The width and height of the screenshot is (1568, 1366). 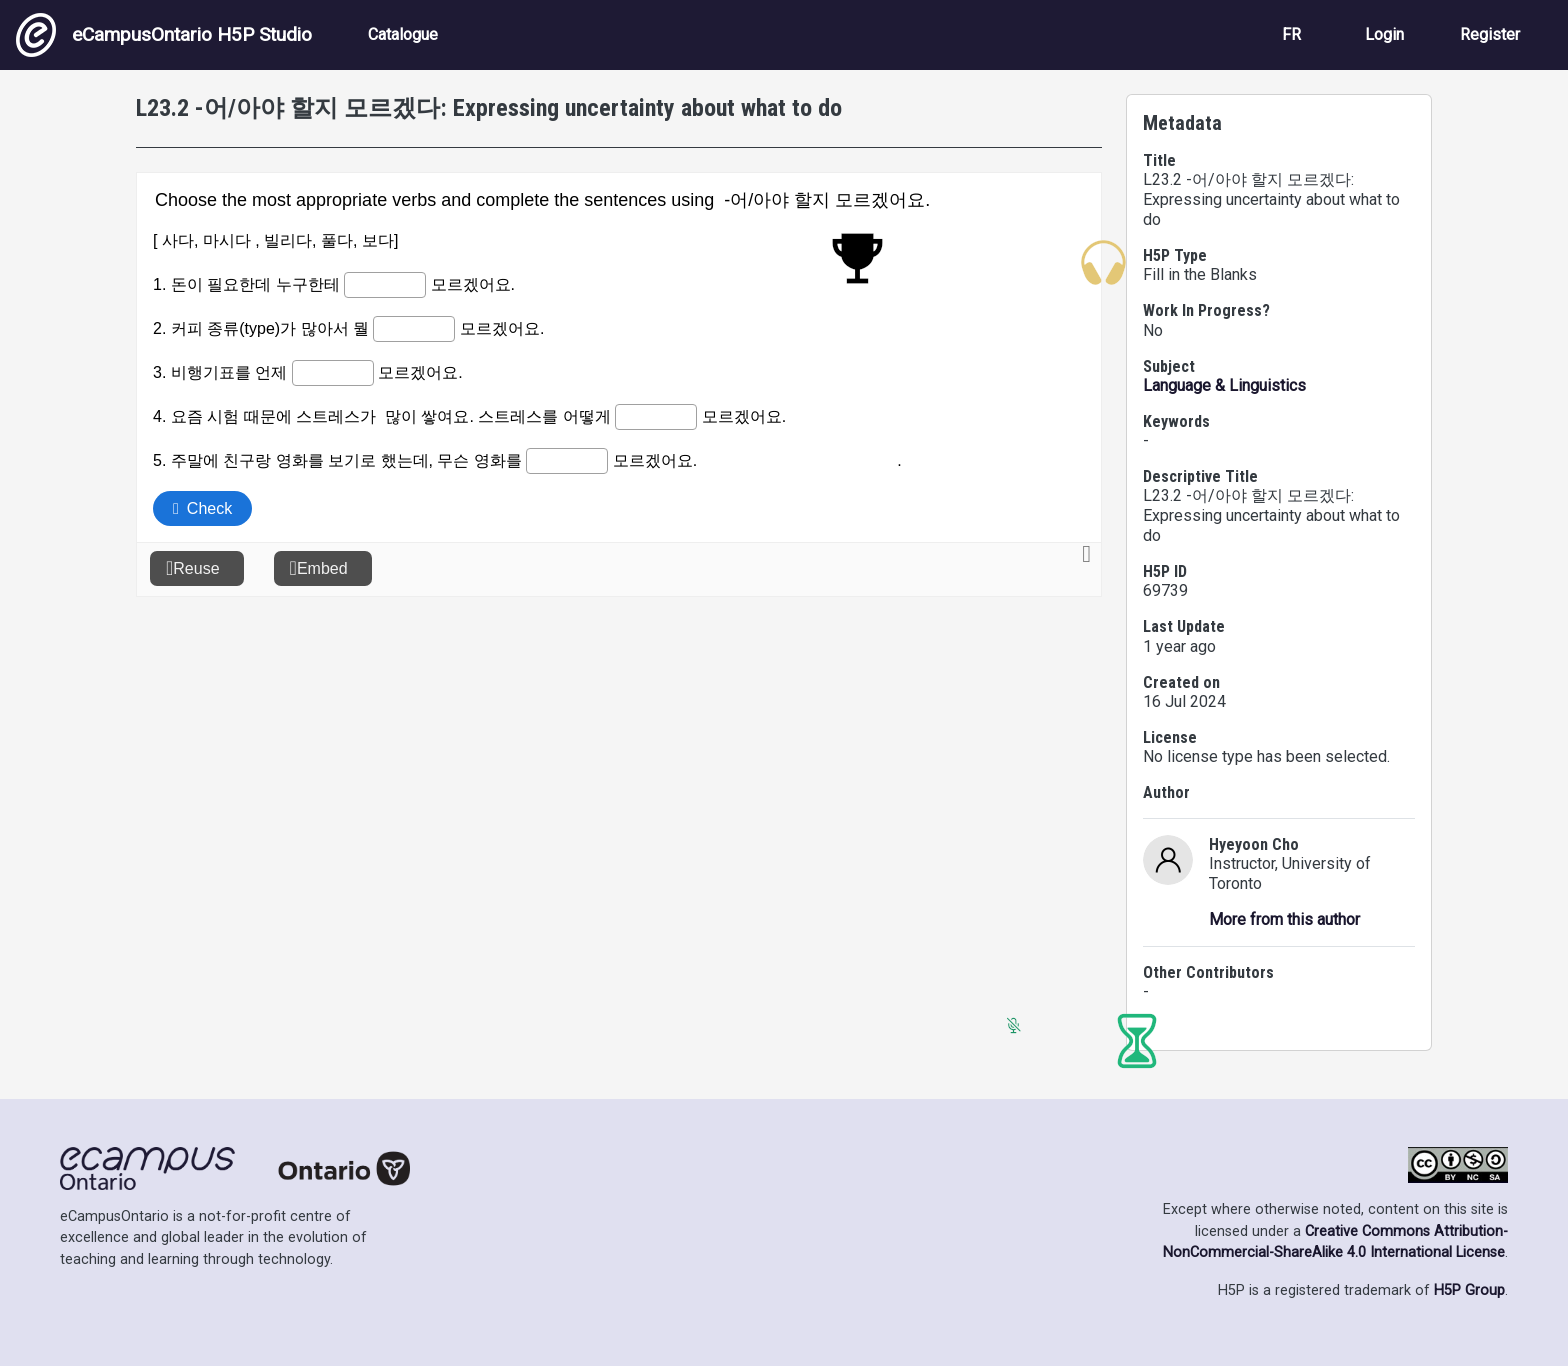 What do you see at coordinates (1013, 1025) in the screenshot?
I see `mute your microphone` at bounding box center [1013, 1025].